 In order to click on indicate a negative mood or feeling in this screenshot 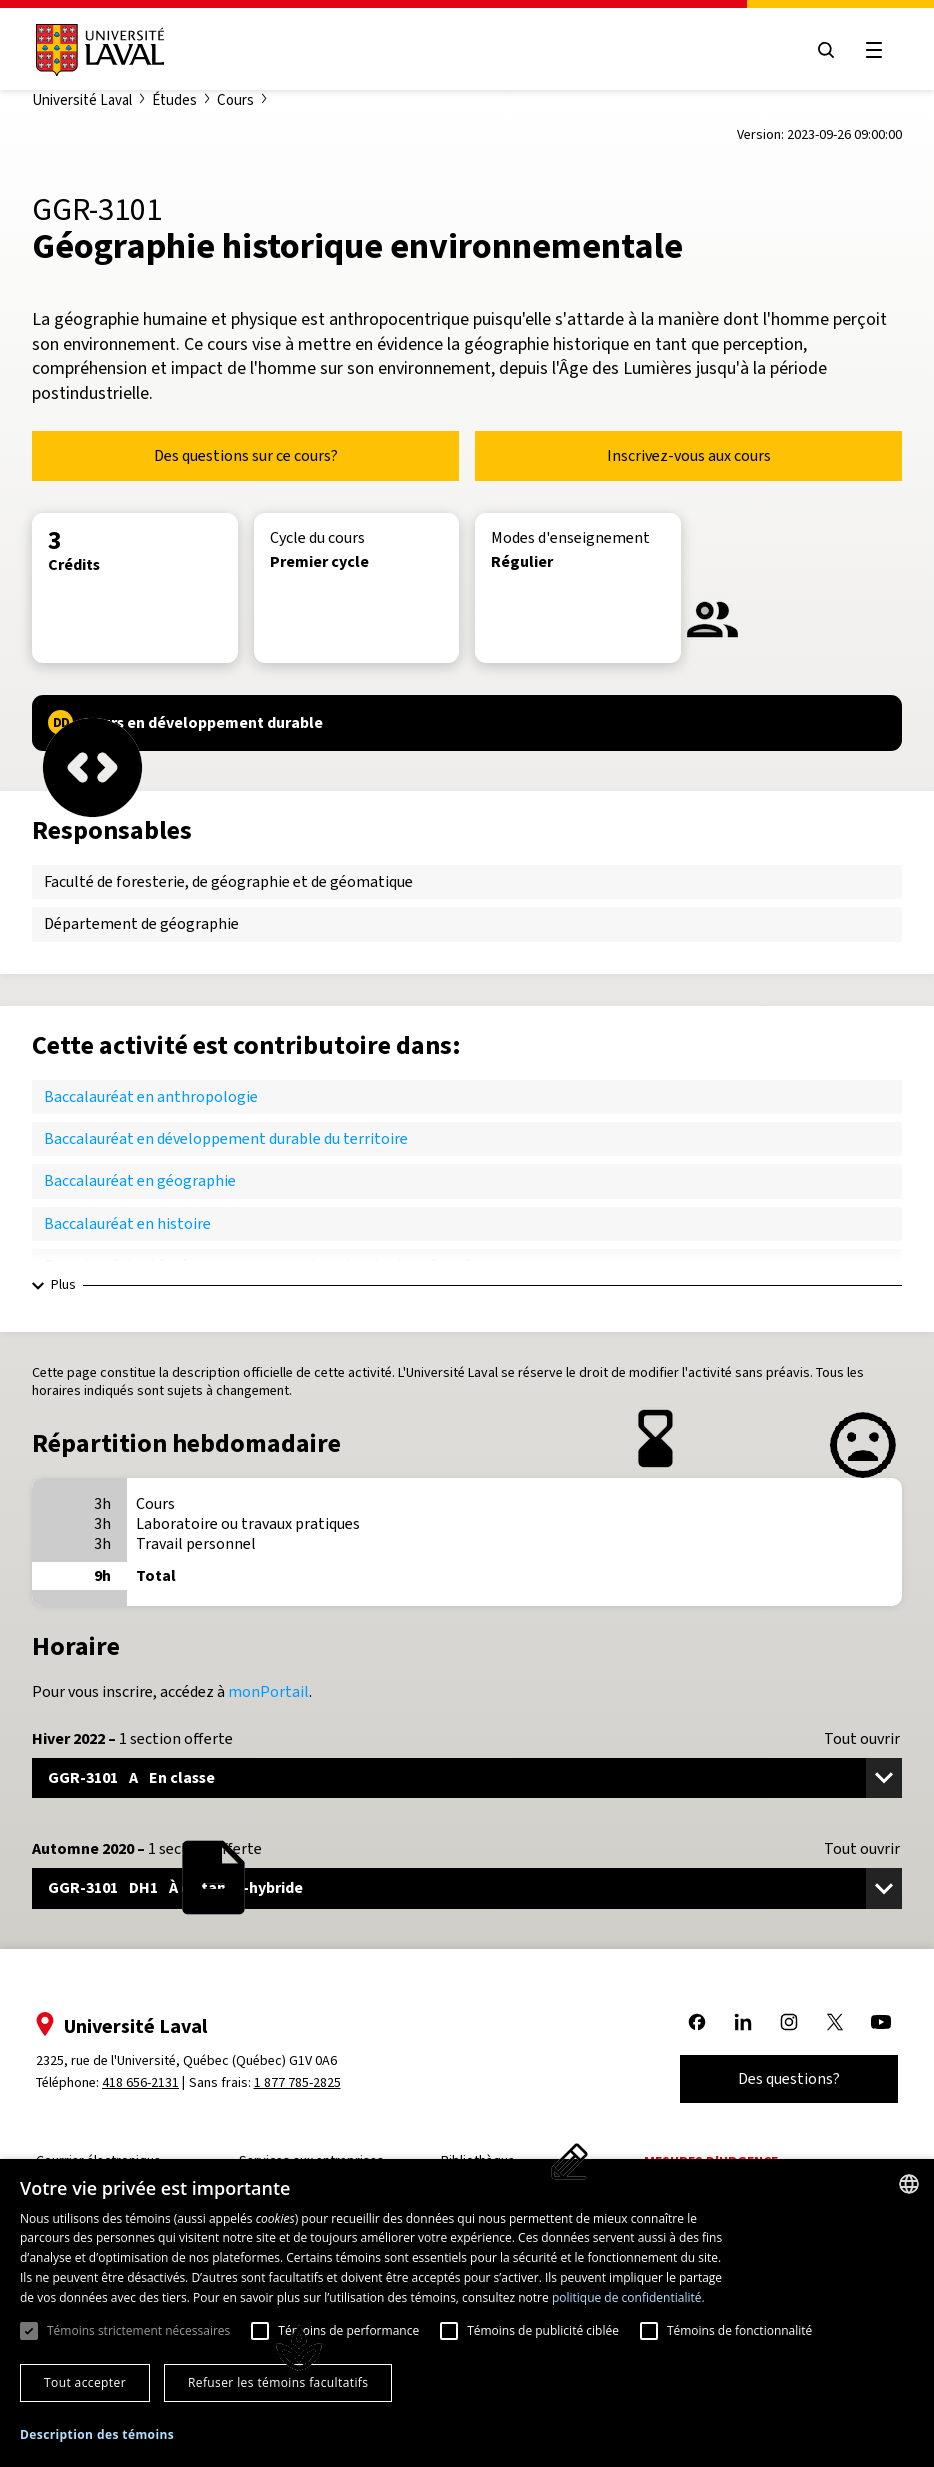, I will do `click(863, 1445)`.